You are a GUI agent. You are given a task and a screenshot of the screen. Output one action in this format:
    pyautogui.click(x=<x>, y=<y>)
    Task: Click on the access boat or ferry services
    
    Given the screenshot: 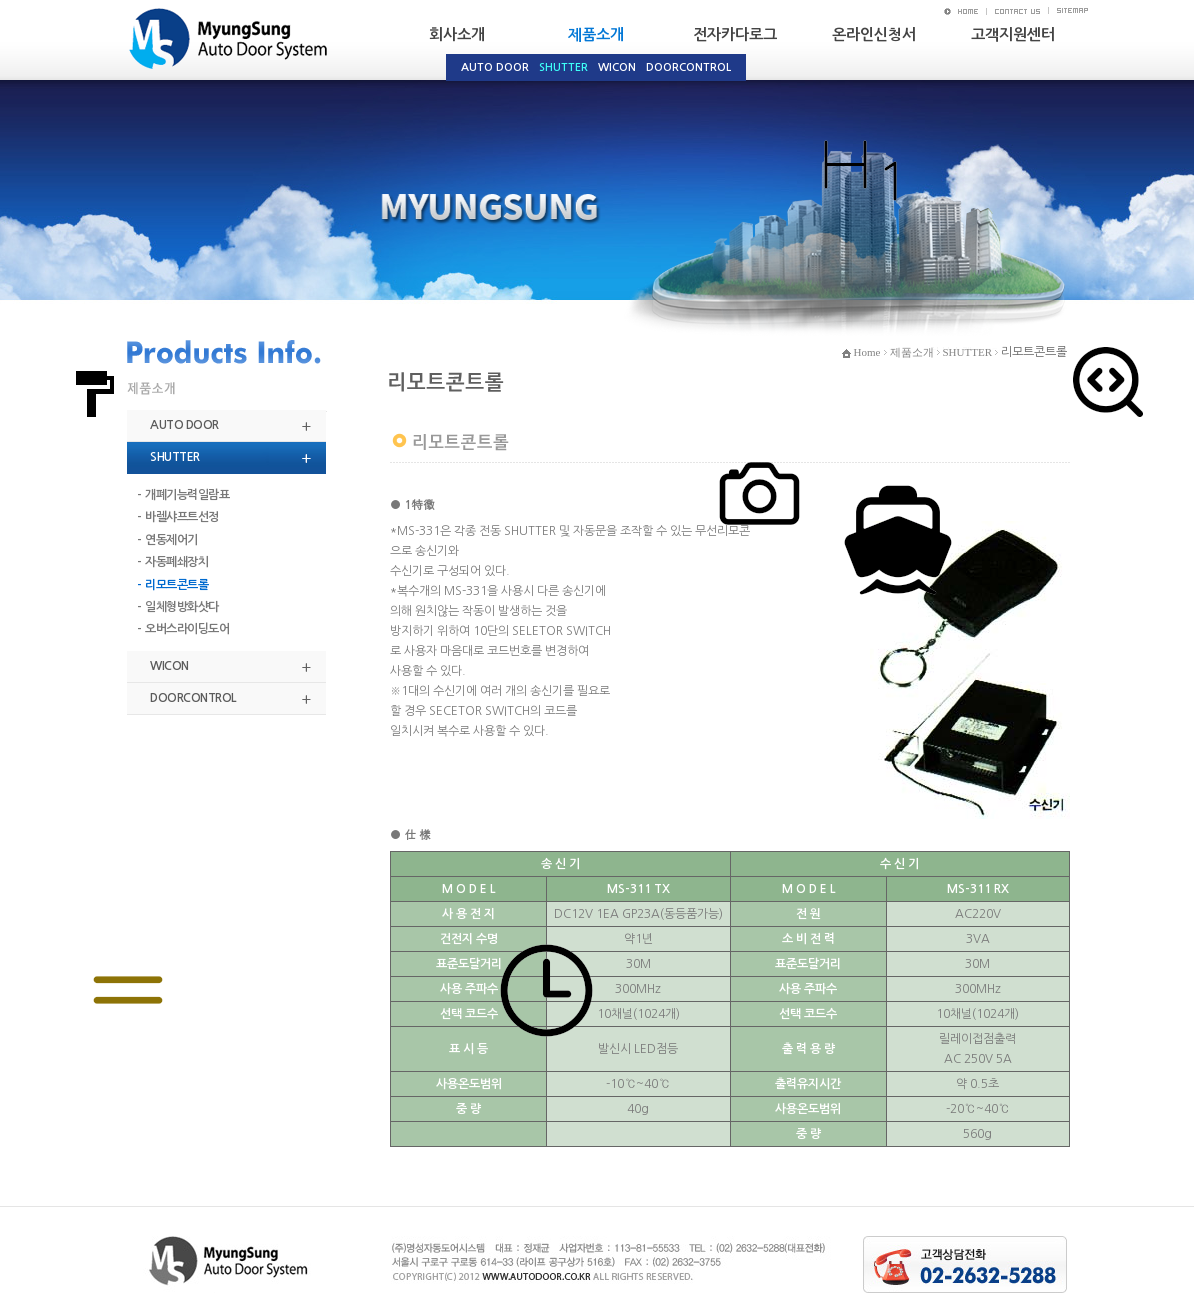 What is the action you would take?
    pyautogui.click(x=898, y=541)
    